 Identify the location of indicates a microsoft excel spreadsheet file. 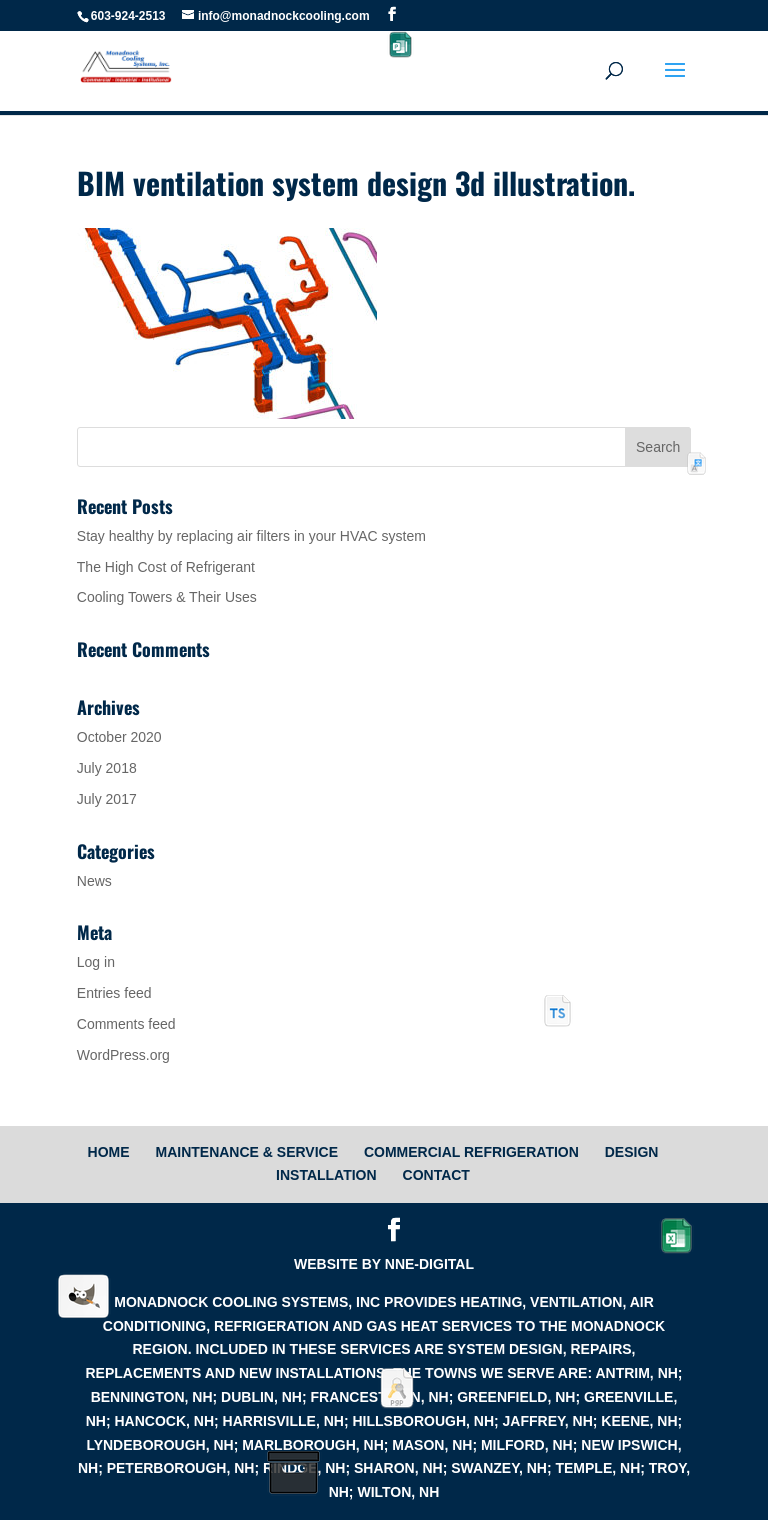
(676, 1235).